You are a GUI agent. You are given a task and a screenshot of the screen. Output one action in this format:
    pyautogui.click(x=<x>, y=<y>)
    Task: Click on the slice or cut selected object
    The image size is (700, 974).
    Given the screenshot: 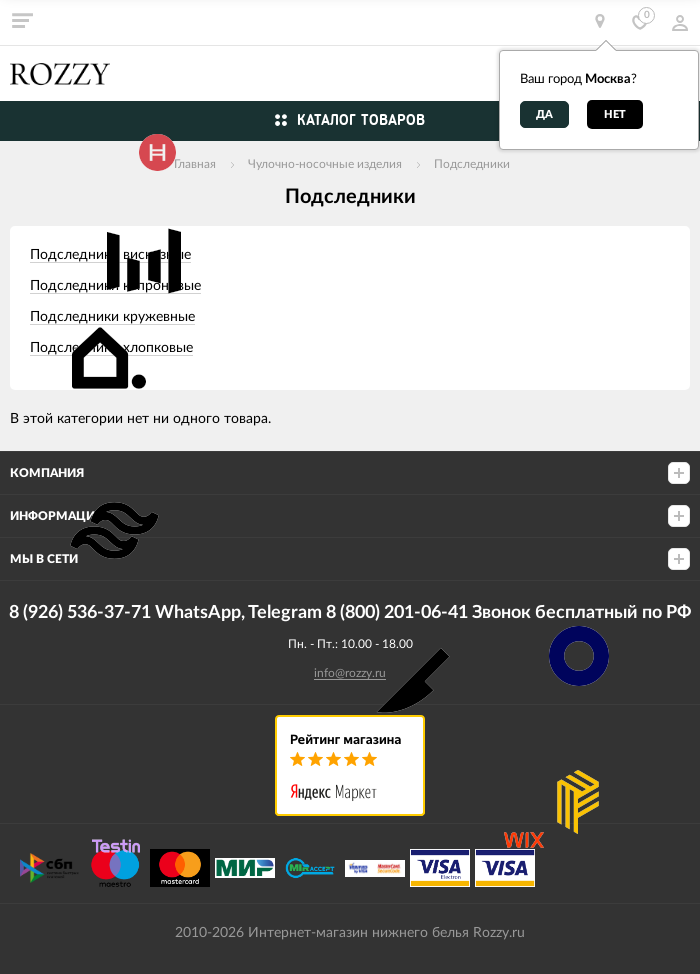 What is the action you would take?
    pyautogui.click(x=417, y=680)
    